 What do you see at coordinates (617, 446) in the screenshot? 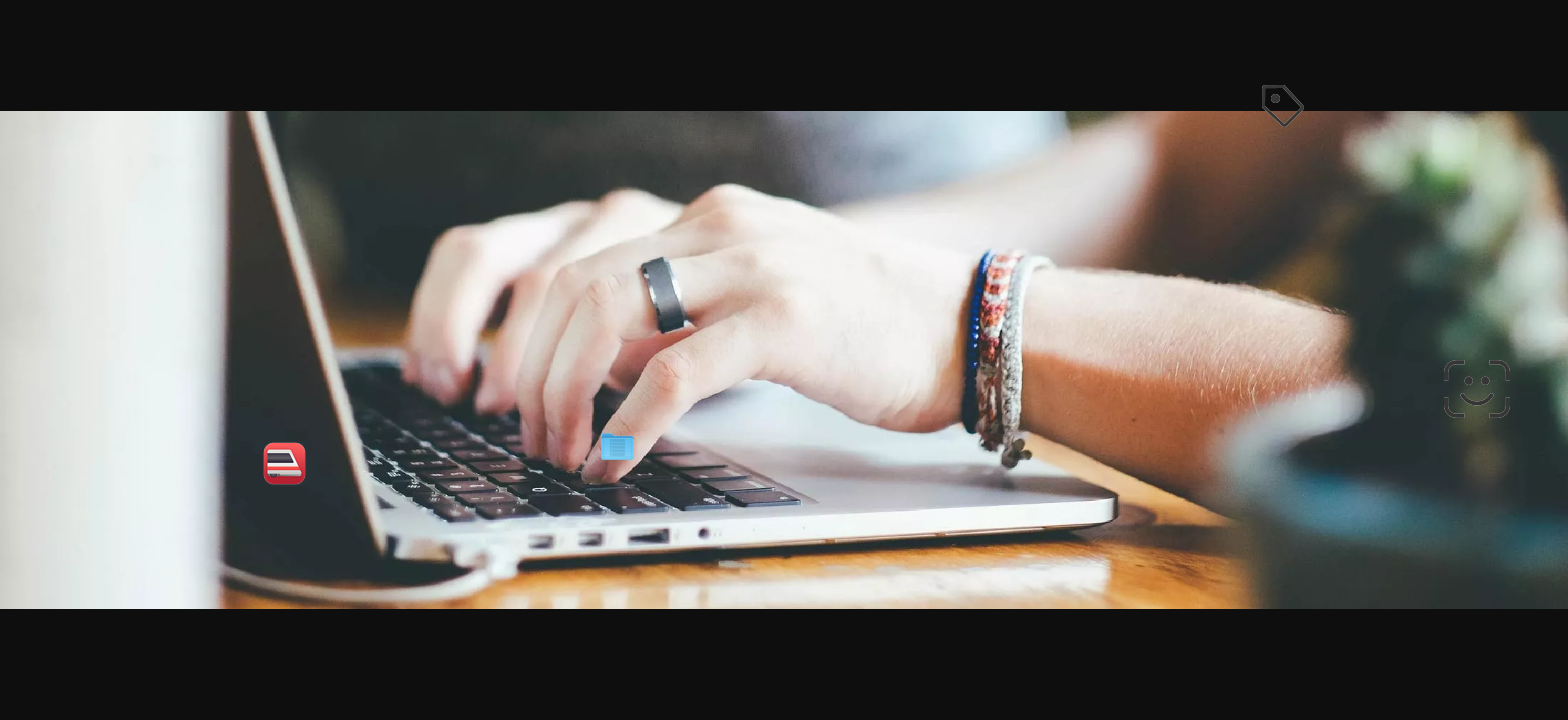
I see `open directory menu panel applet` at bounding box center [617, 446].